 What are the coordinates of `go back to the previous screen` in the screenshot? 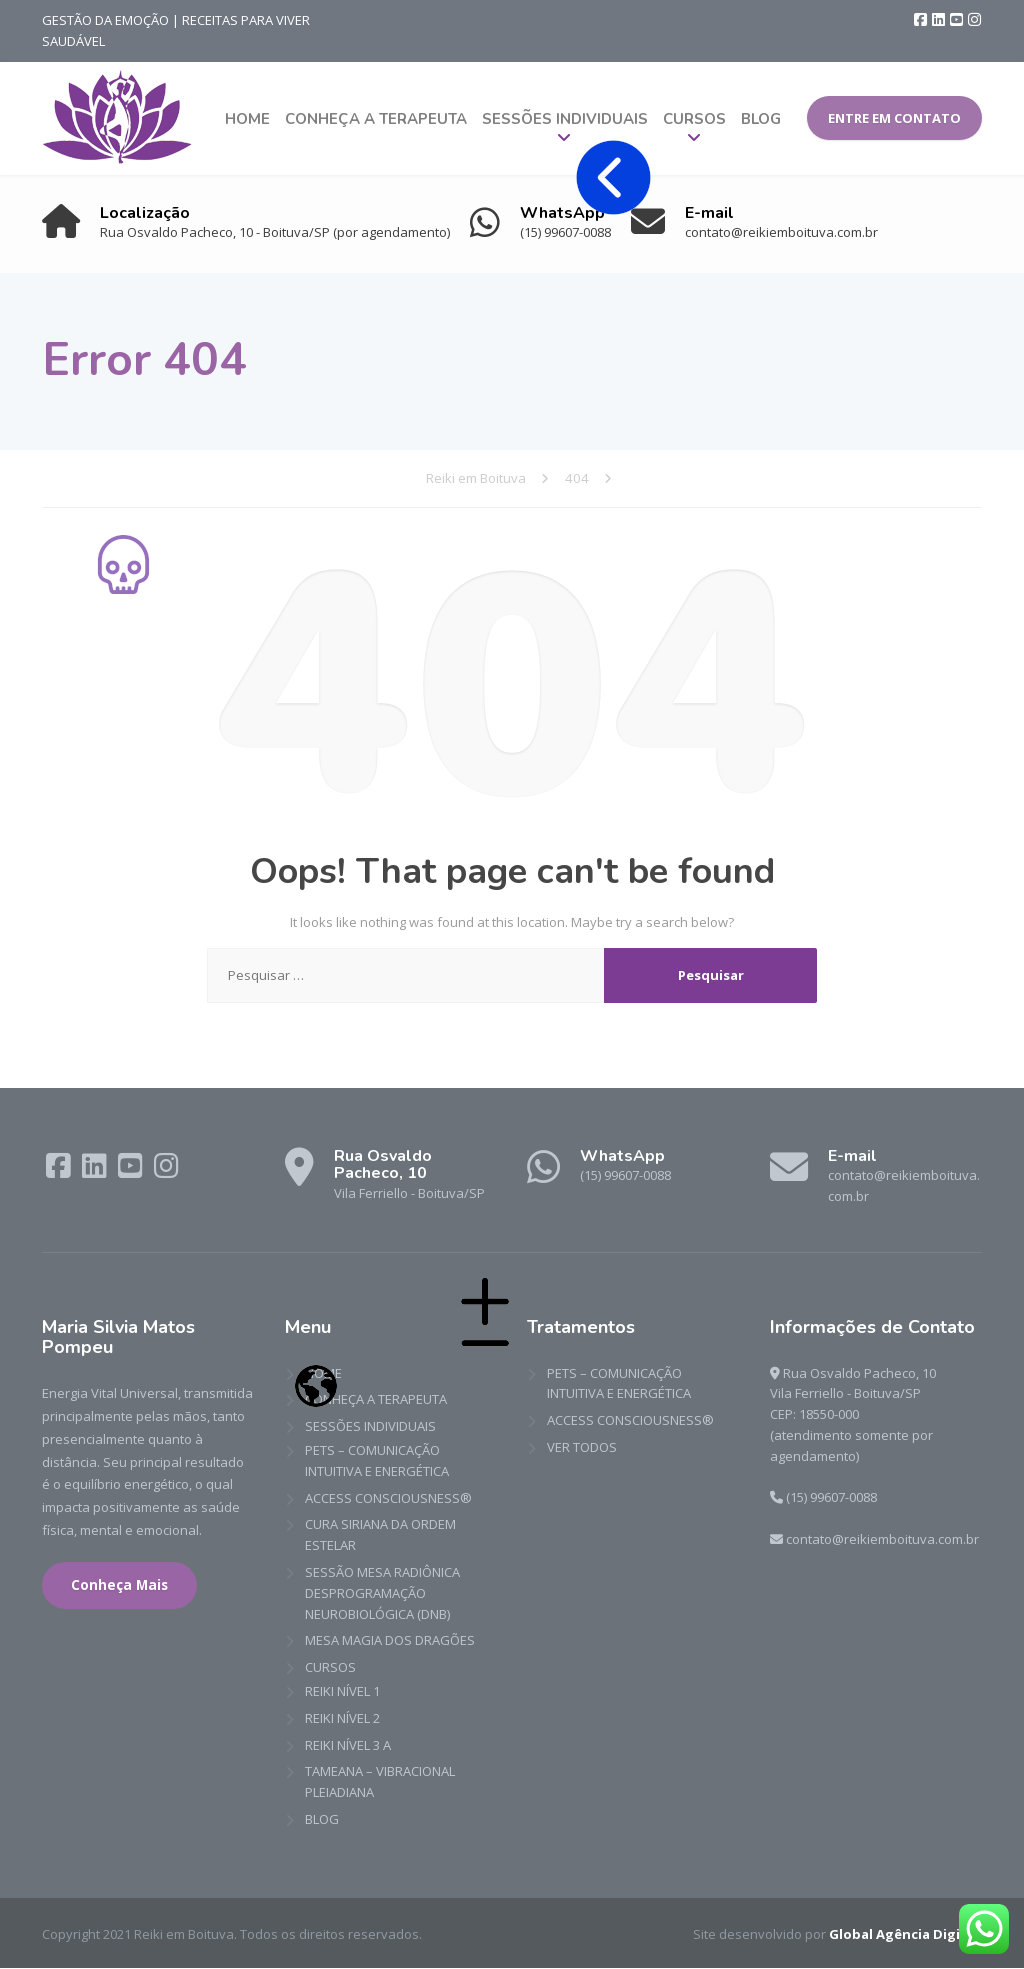 It's located at (613, 177).